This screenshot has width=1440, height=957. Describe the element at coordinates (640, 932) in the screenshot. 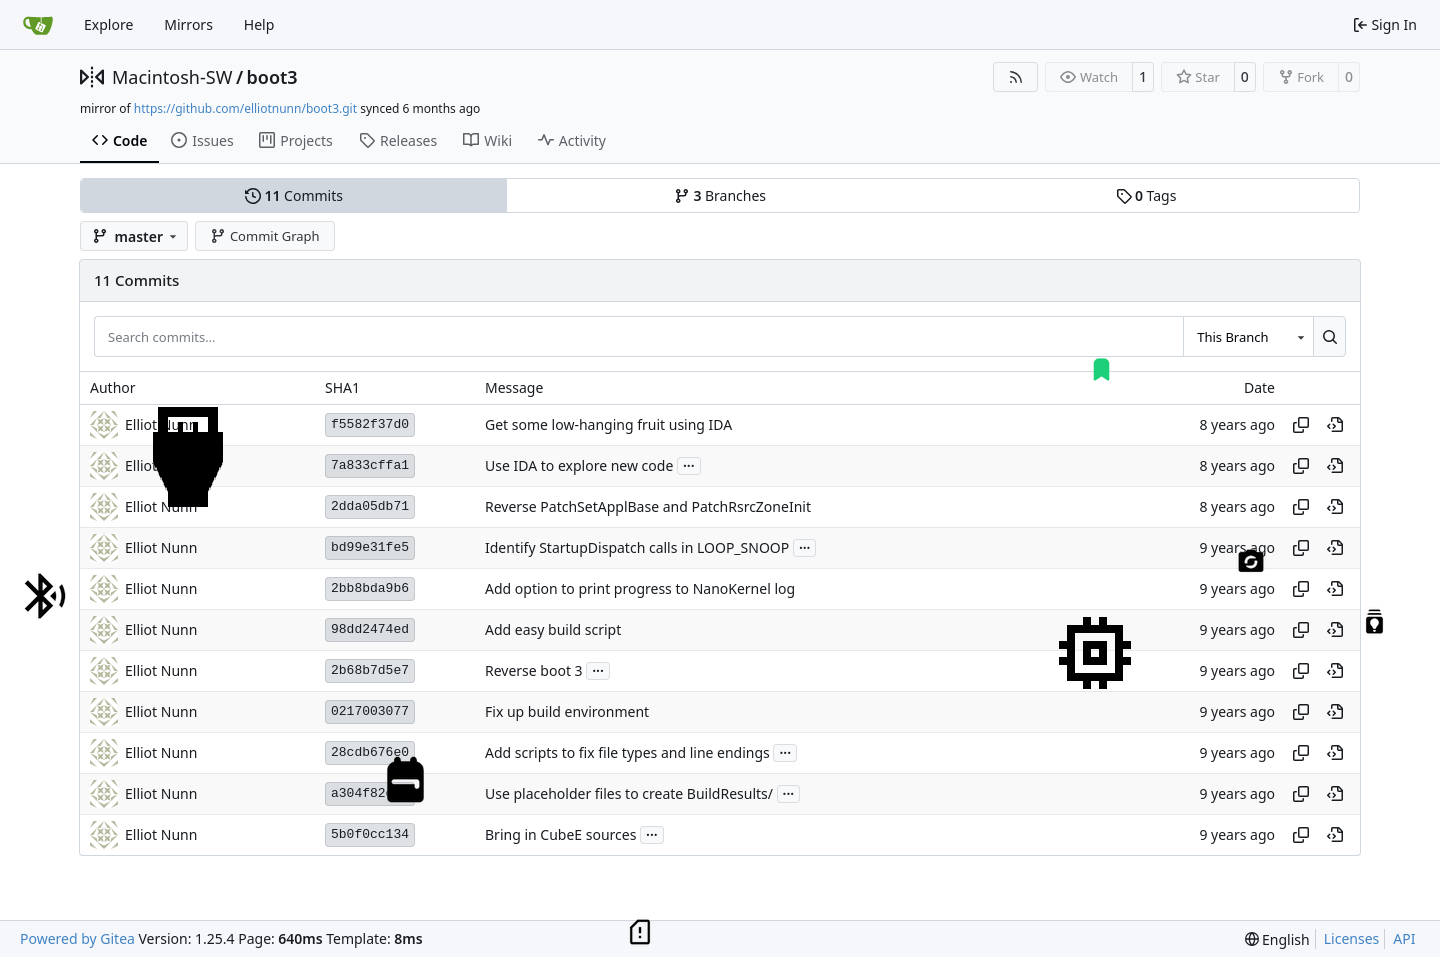

I see `sd card storage warning or error` at that location.